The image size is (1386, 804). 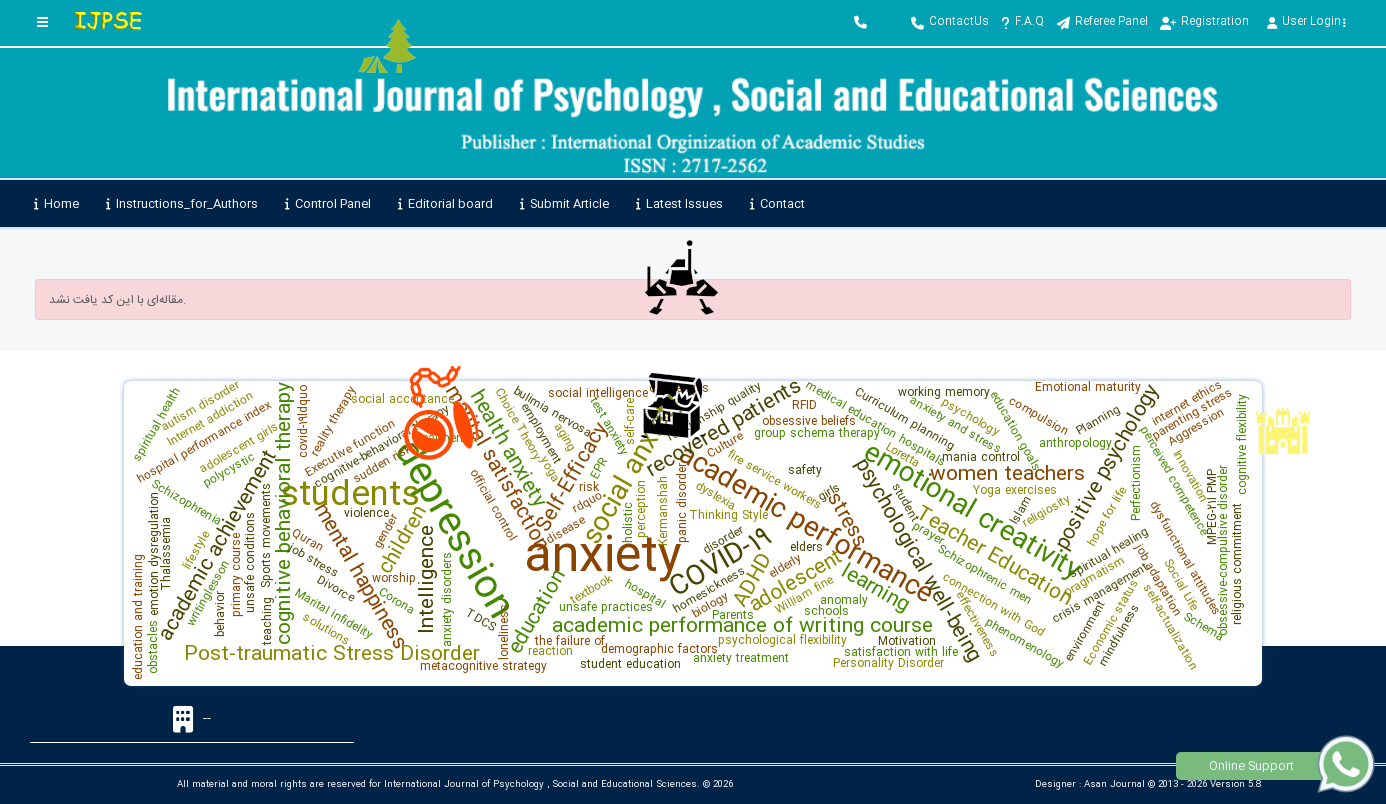 I want to click on view collected rewards or loot, so click(x=673, y=406).